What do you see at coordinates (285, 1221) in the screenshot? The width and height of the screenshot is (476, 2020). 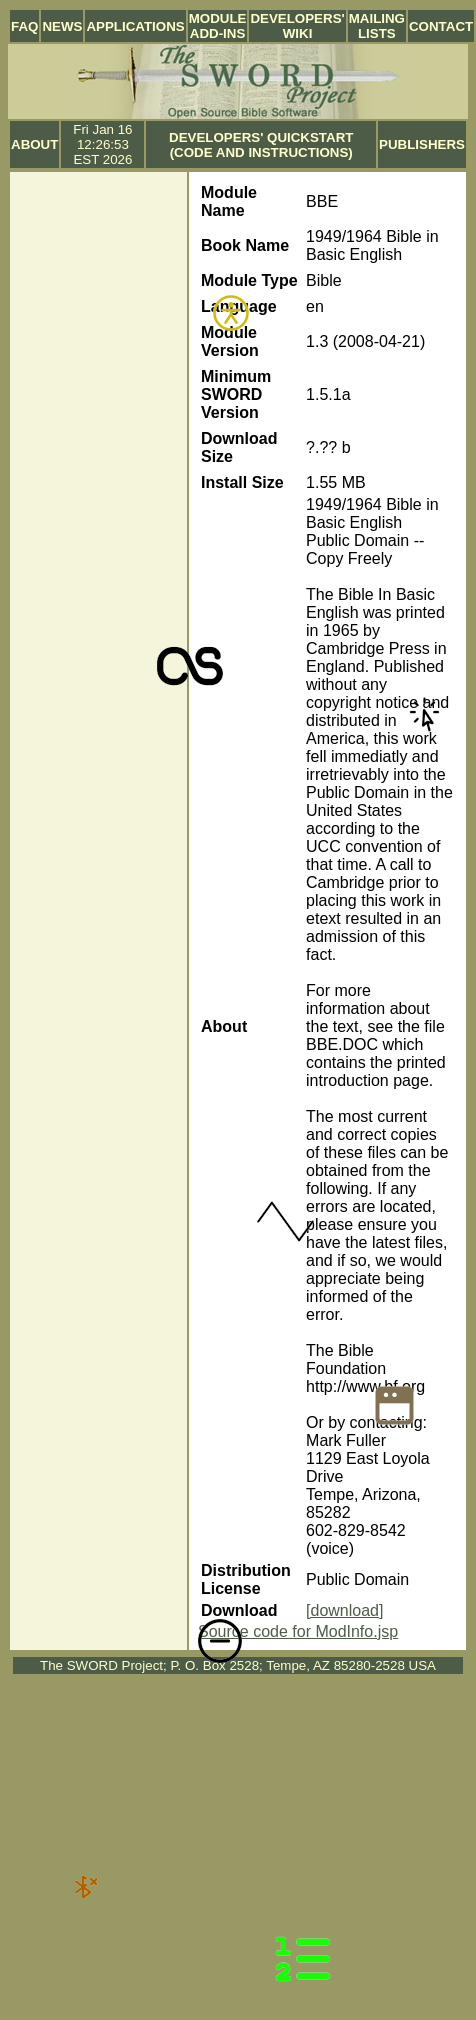 I see `toggle triangle waveform in audio synthesizer` at bounding box center [285, 1221].